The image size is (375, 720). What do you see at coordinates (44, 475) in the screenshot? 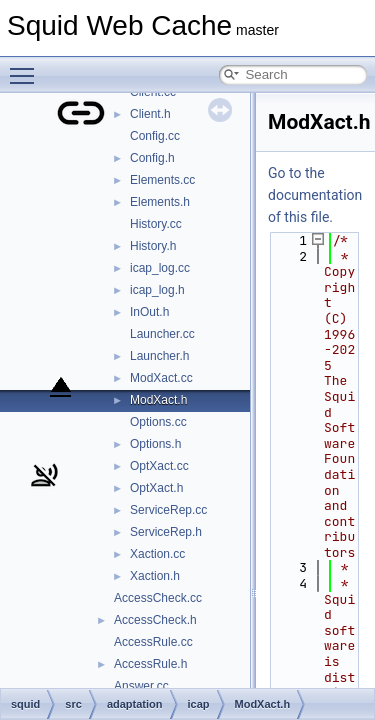
I see `mute voice narration or screen reader` at bounding box center [44, 475].